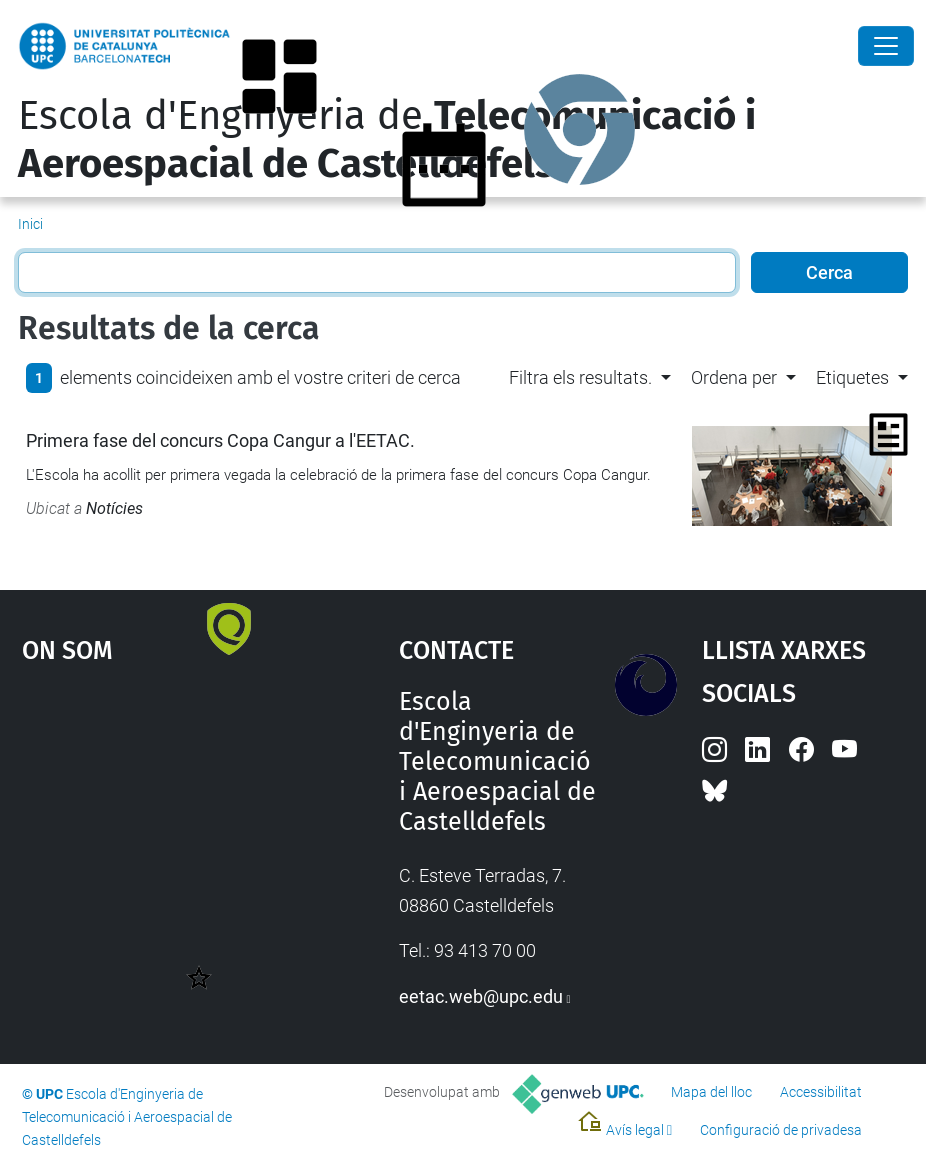 This screenshot has height=1171, width=926. Describe the element at coordinates (229, 629) in the screenshot. I see `Qualys security platform logo` at that location.